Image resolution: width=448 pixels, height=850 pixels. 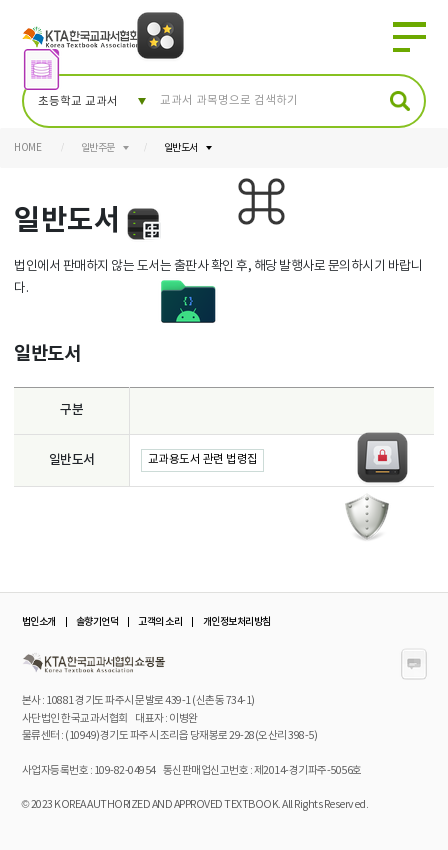 I want to click on launch iagno reversi board game, so click(x=160, y=35).